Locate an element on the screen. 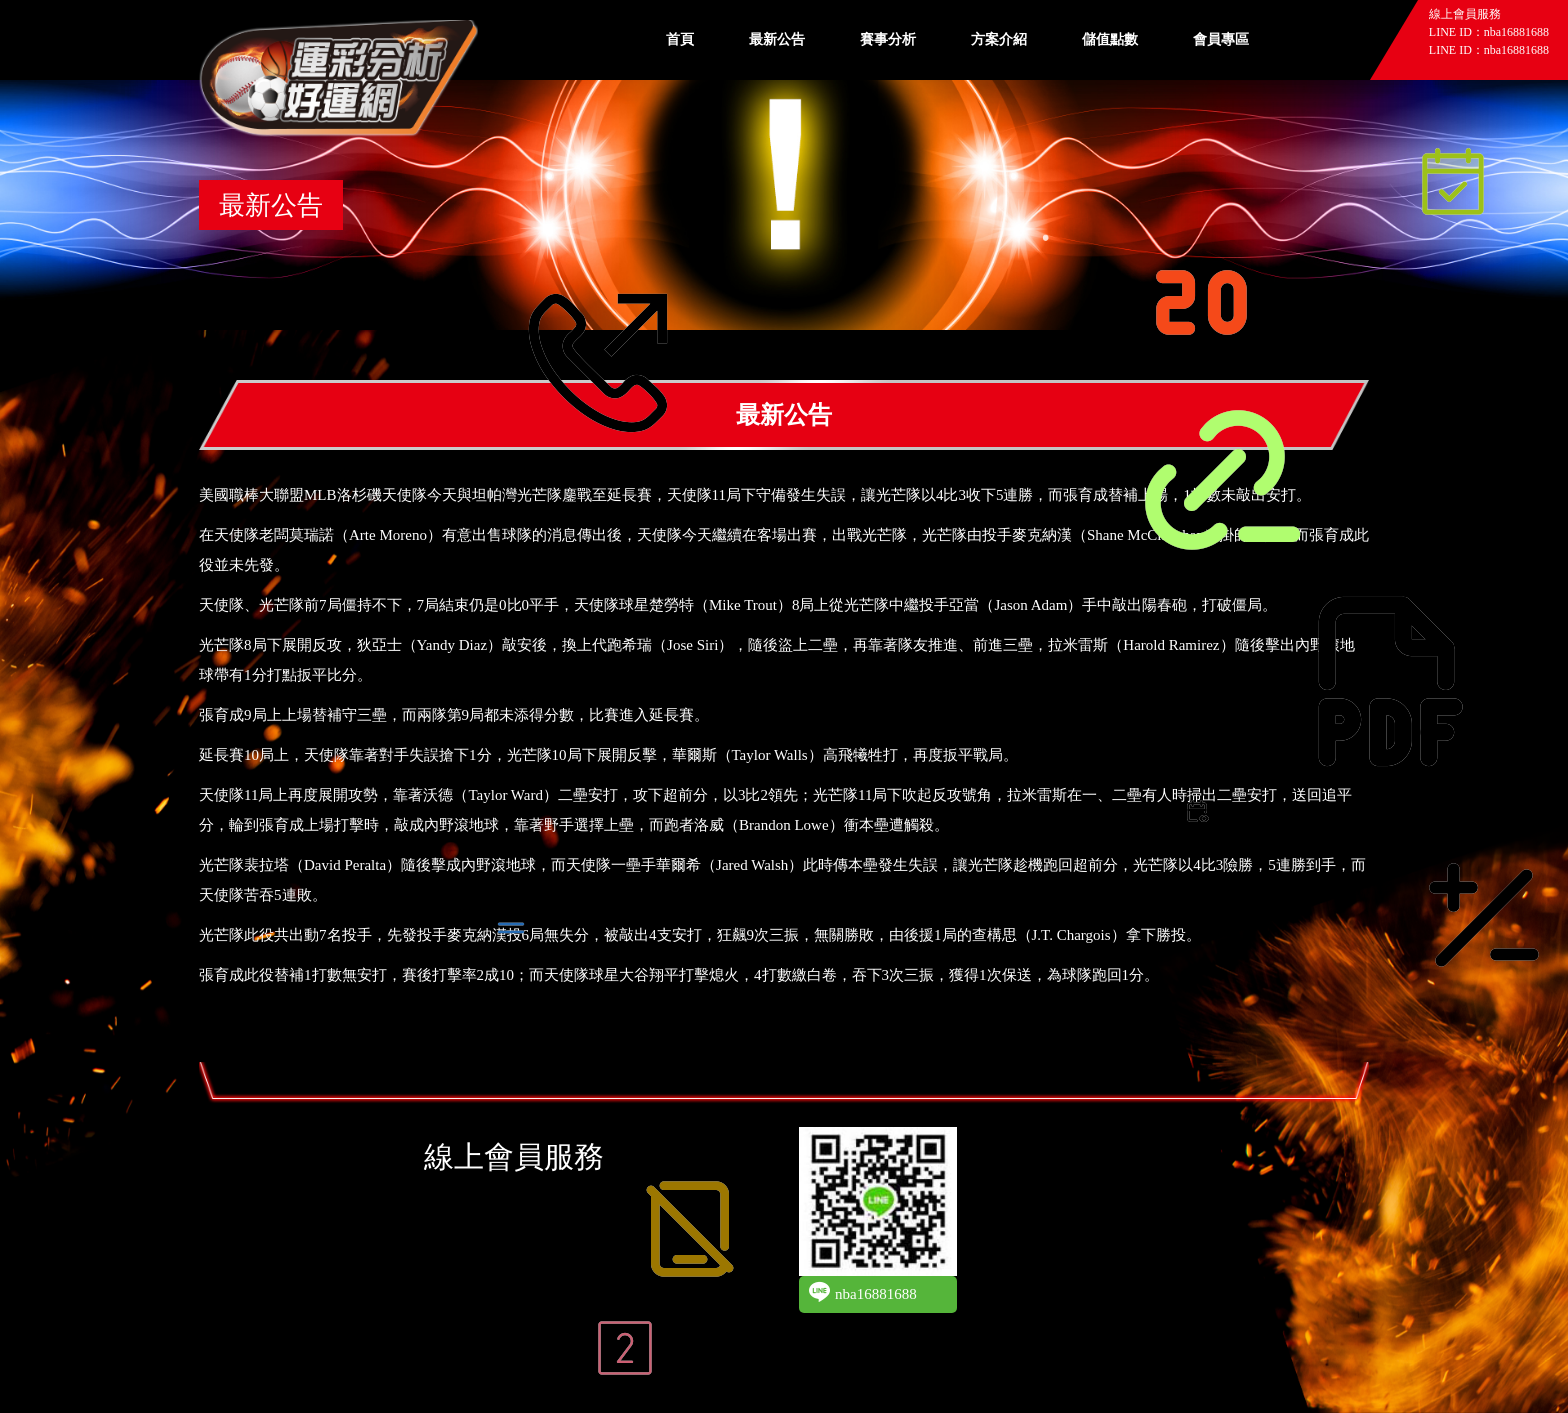  indicates an outgoing call was made is located at coordinates (598, 363).